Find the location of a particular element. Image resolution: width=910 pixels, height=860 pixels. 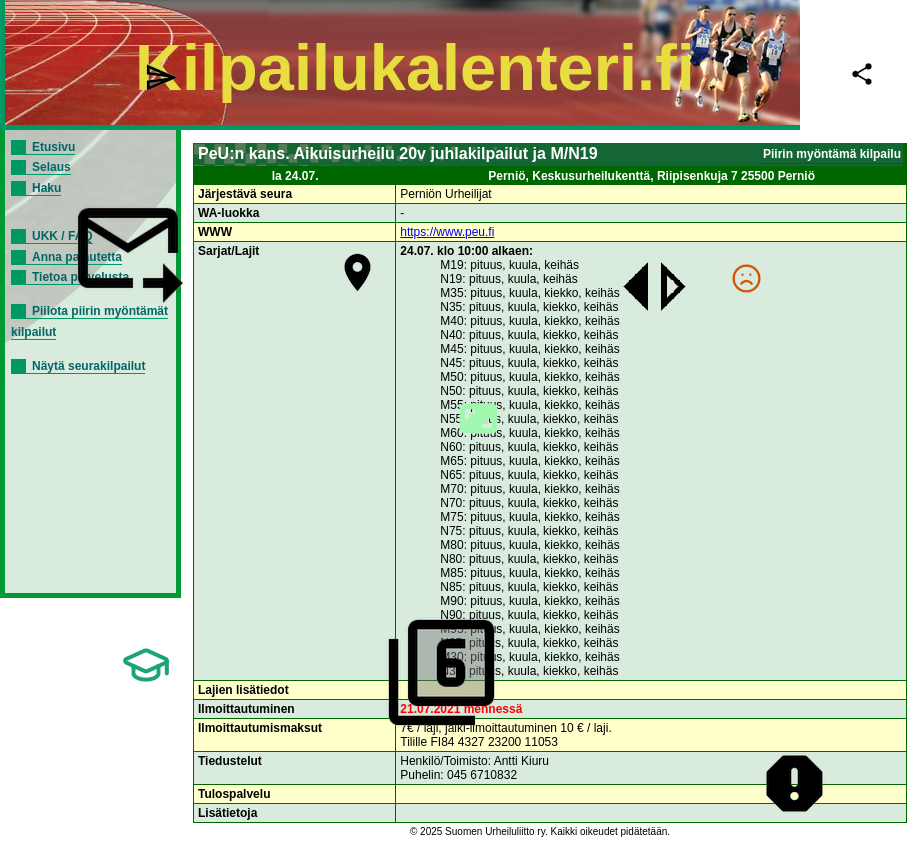

filter option 6 in a series of image filters is located at coordinates (441, 672).